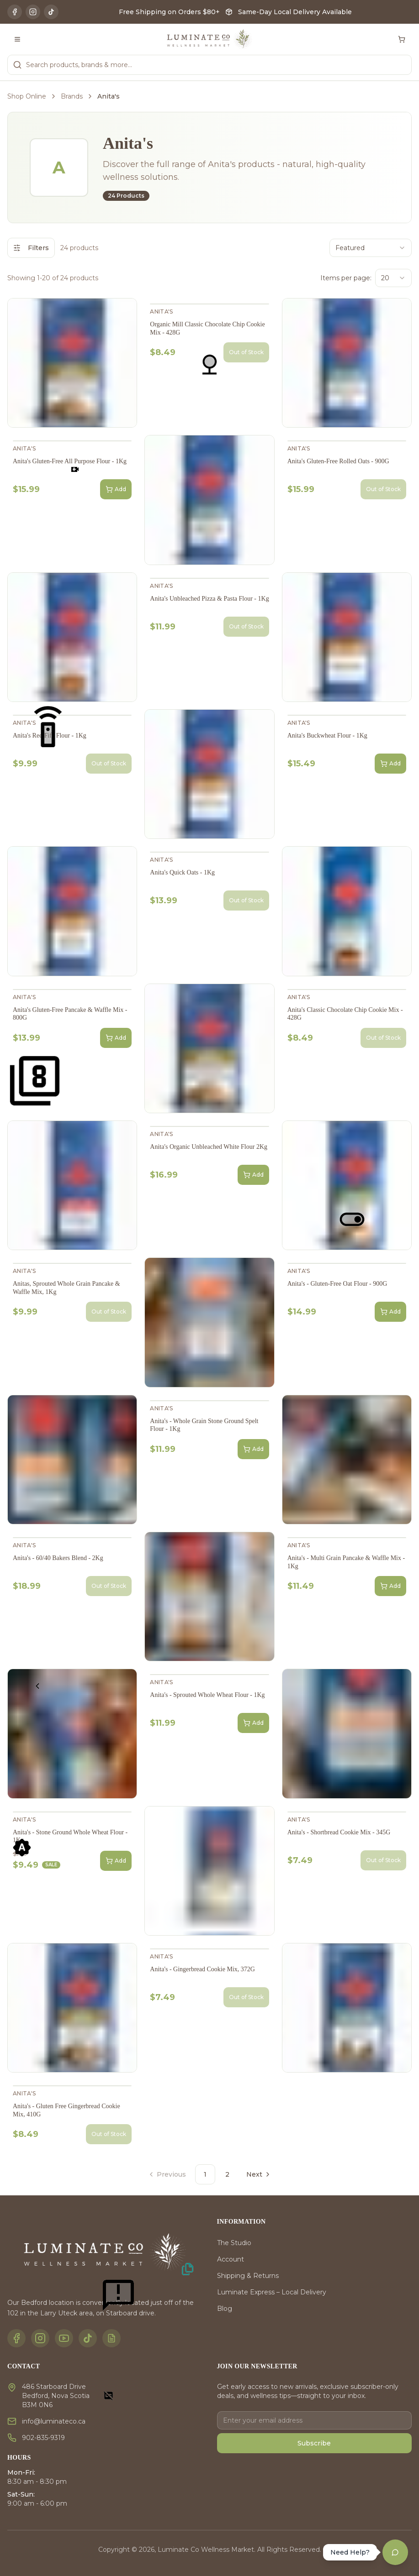  I want to click on indicates 8 images in a stack or gallery, so click(35, 1081).